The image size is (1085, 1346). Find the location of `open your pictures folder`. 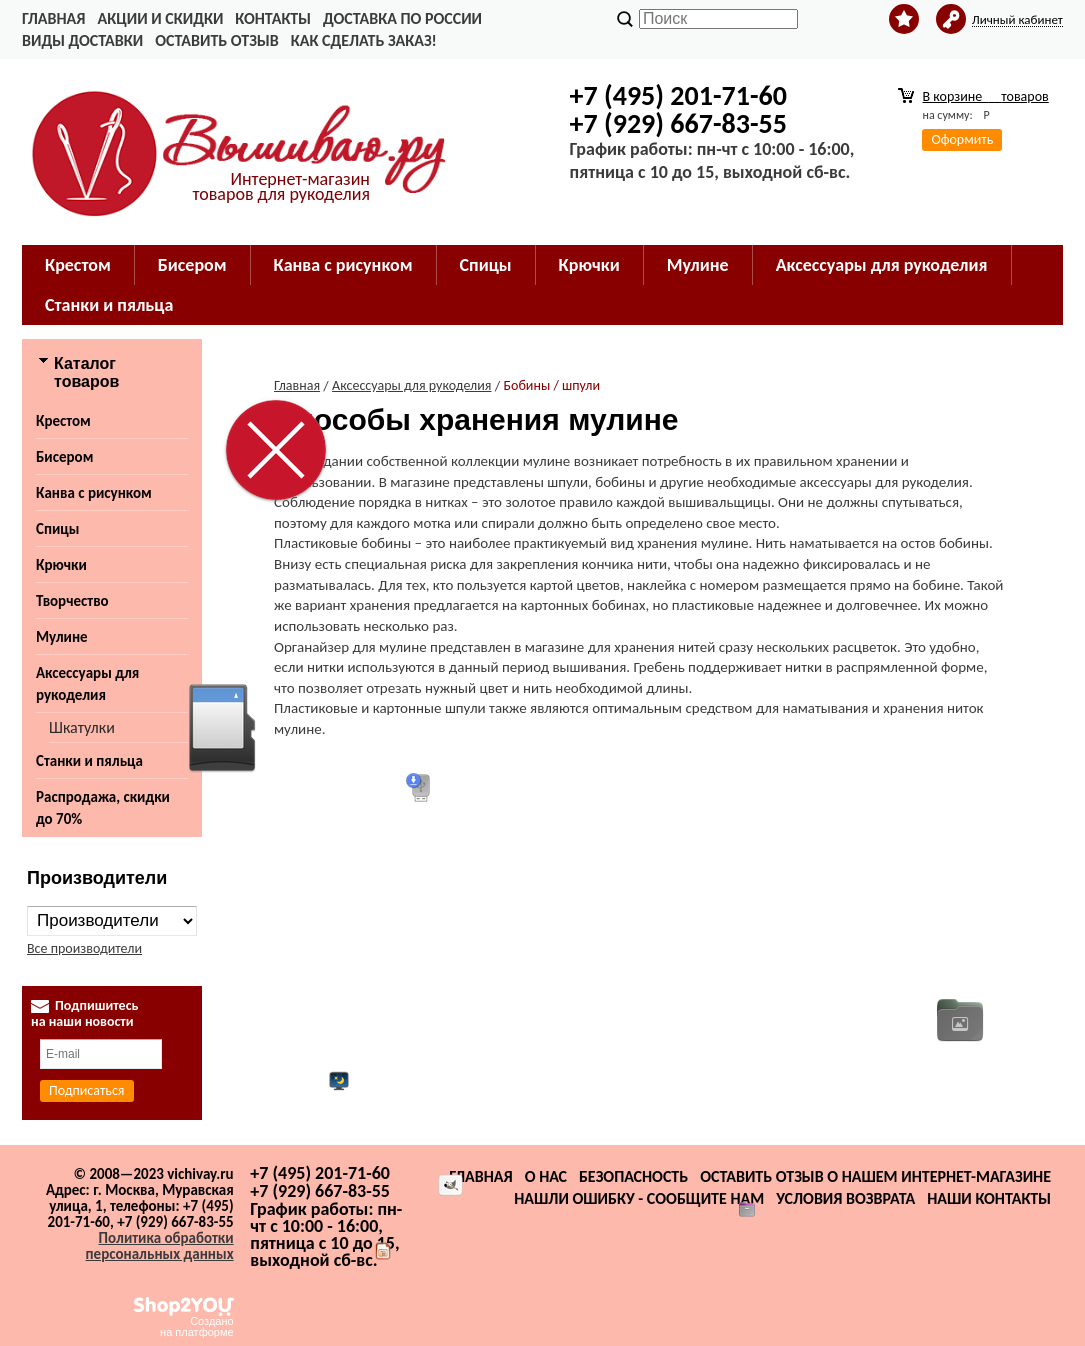

open your pictures folder is located at coordinates (960, 1020).